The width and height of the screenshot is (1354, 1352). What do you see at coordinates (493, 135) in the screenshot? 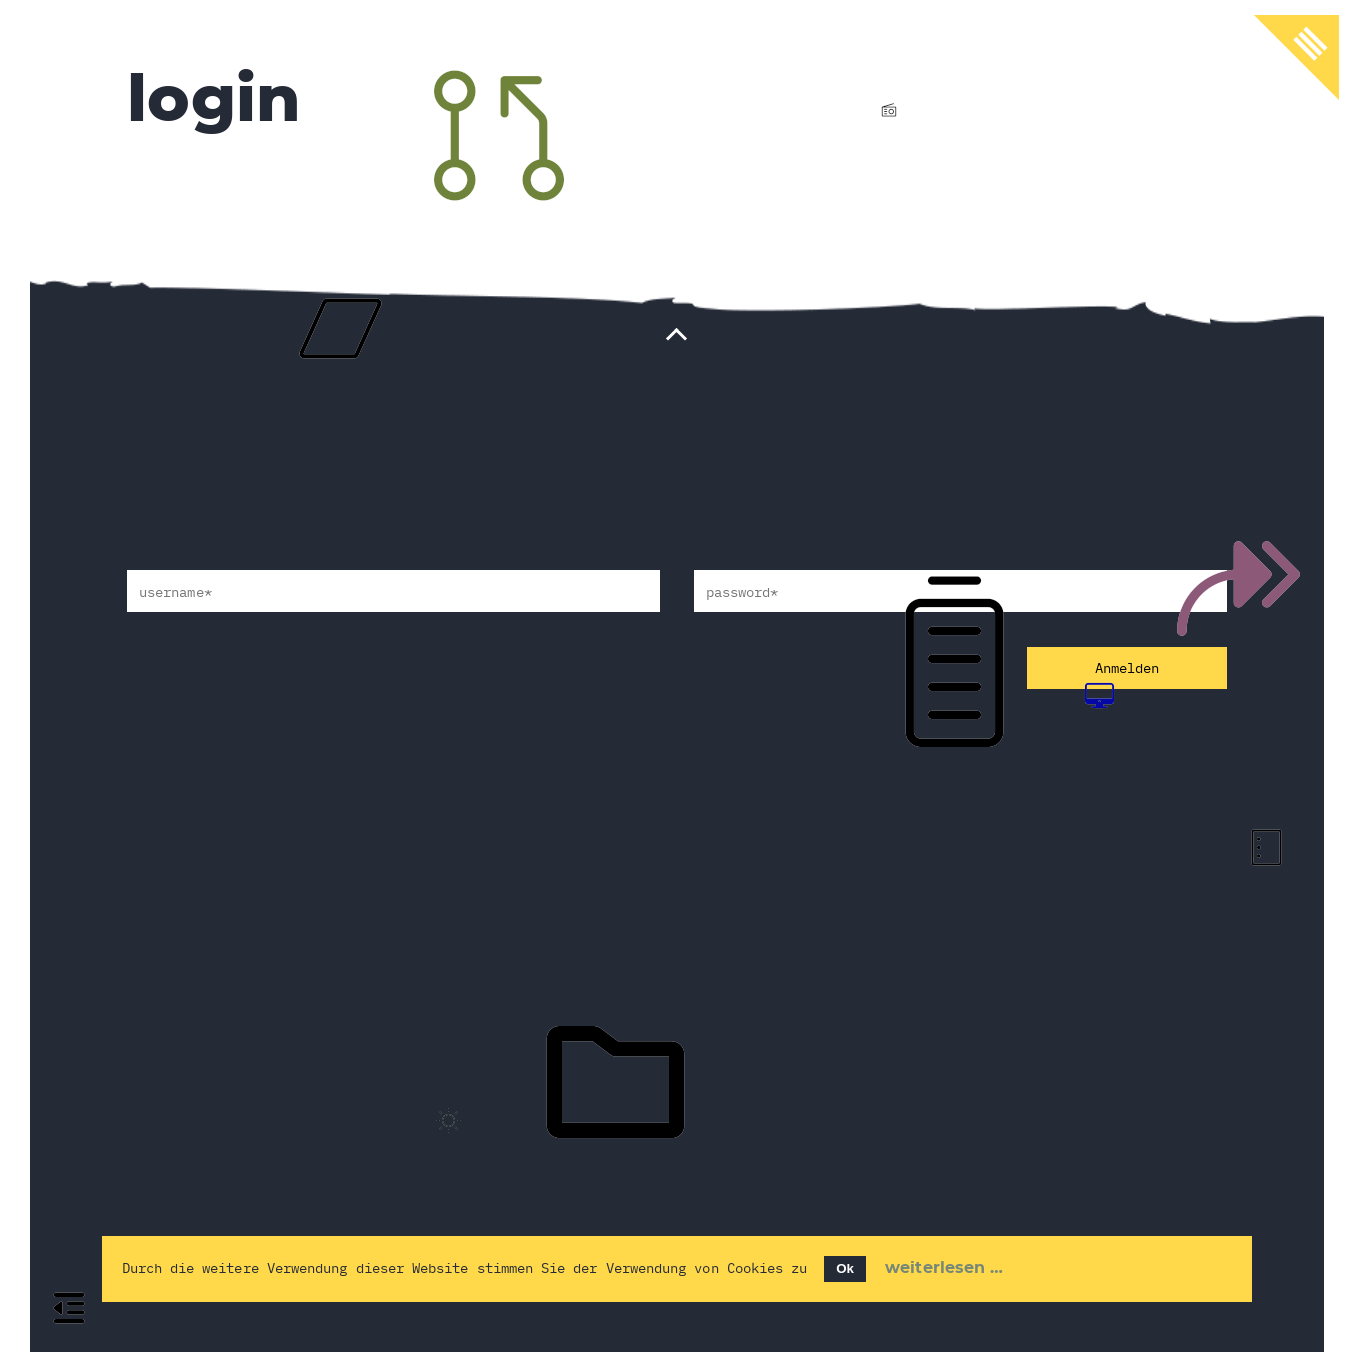
I see `create a new pull request` at bounding box center [493, 135].